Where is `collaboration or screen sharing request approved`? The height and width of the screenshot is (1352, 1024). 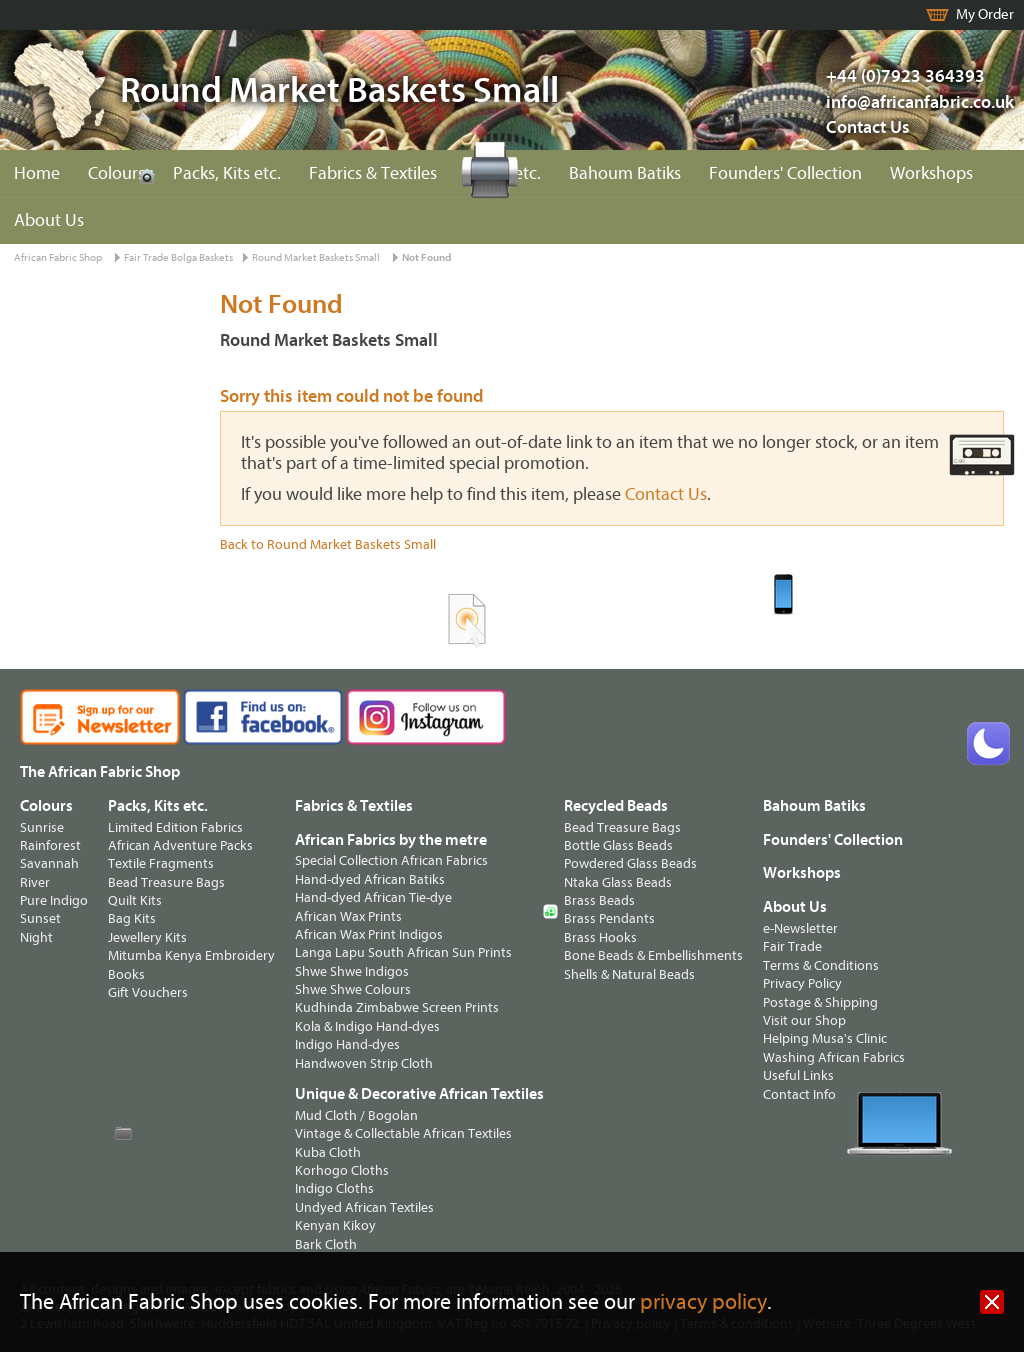
collaboration or screen sharing request approved is located at coordinates (550, 911).